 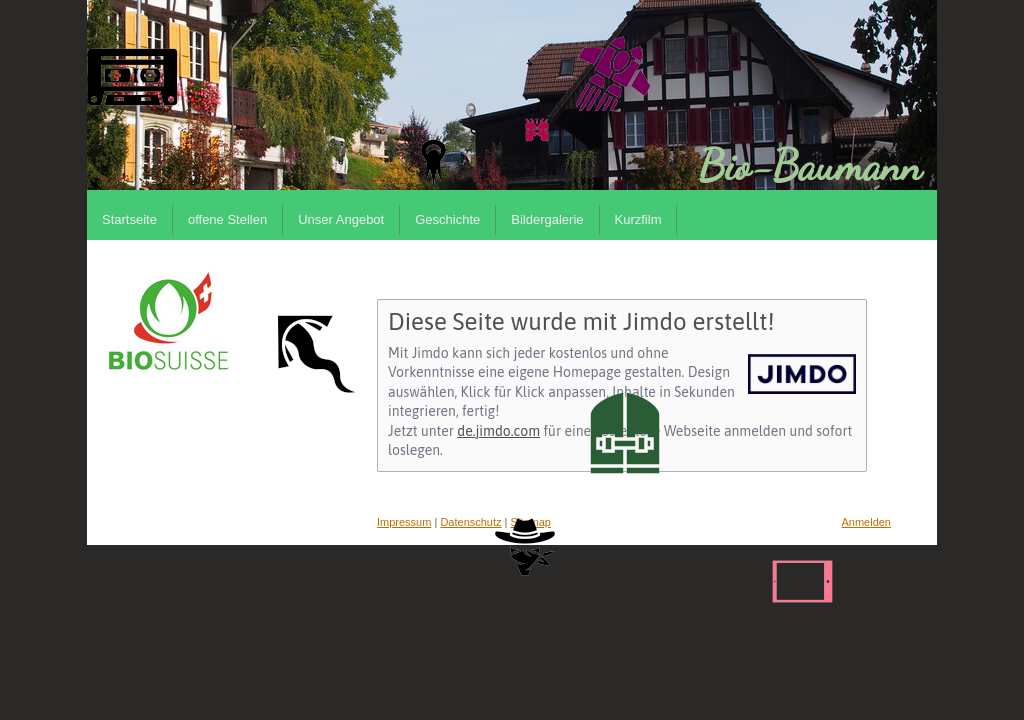 What do you see at coordinates (132, 78) in the screenshot?
I see `access retro or vintage audio content` at bounding box center [132, 78].